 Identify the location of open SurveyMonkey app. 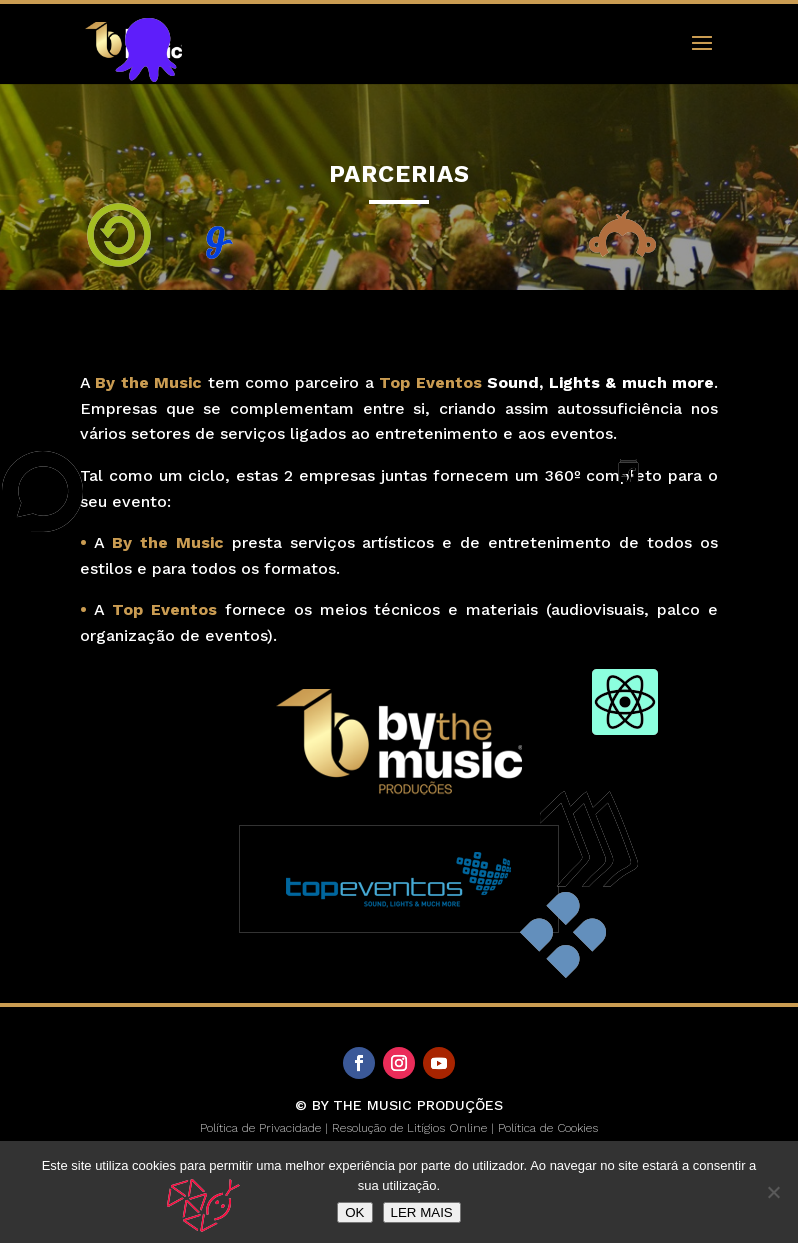
(622, 233).